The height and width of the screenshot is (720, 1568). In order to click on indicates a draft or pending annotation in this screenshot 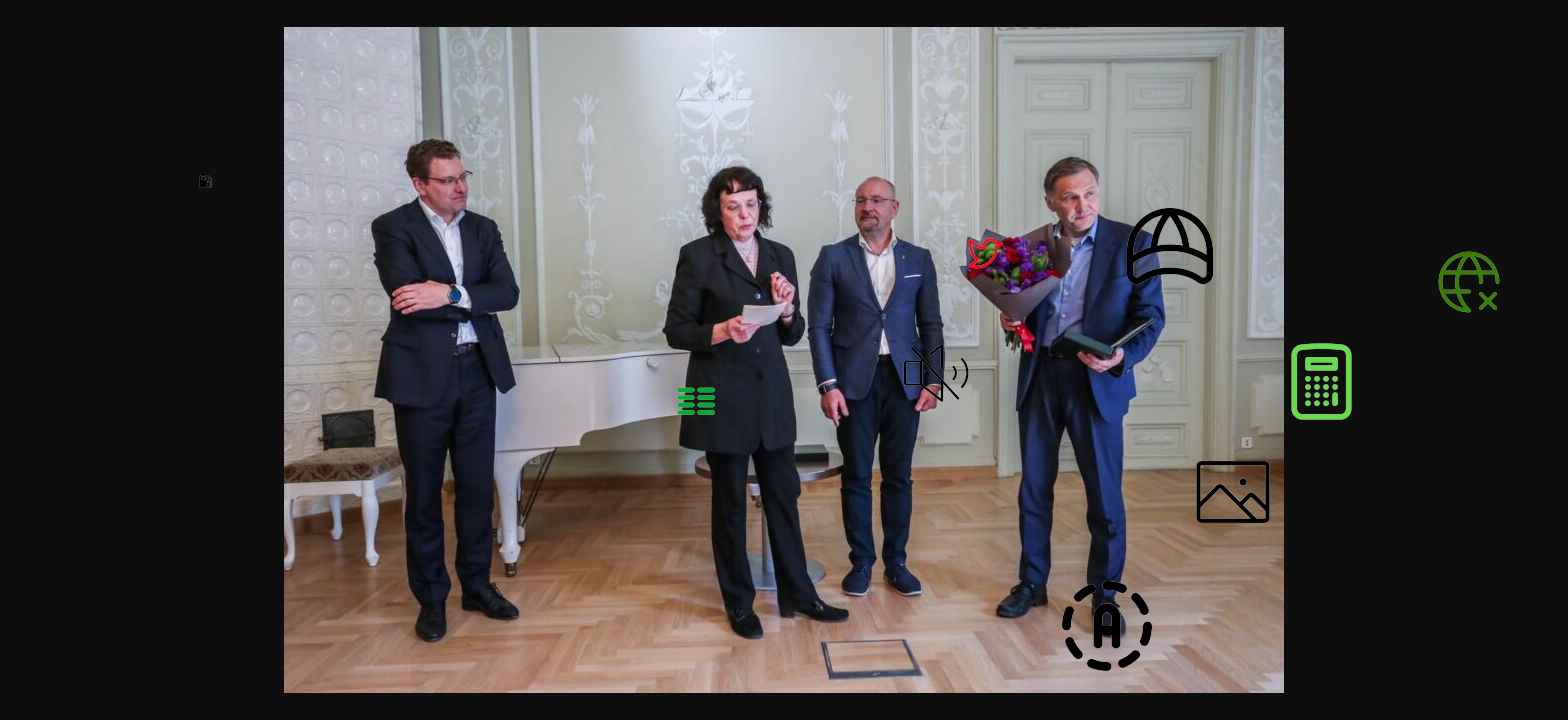, I will do `click(1107, 626)`.